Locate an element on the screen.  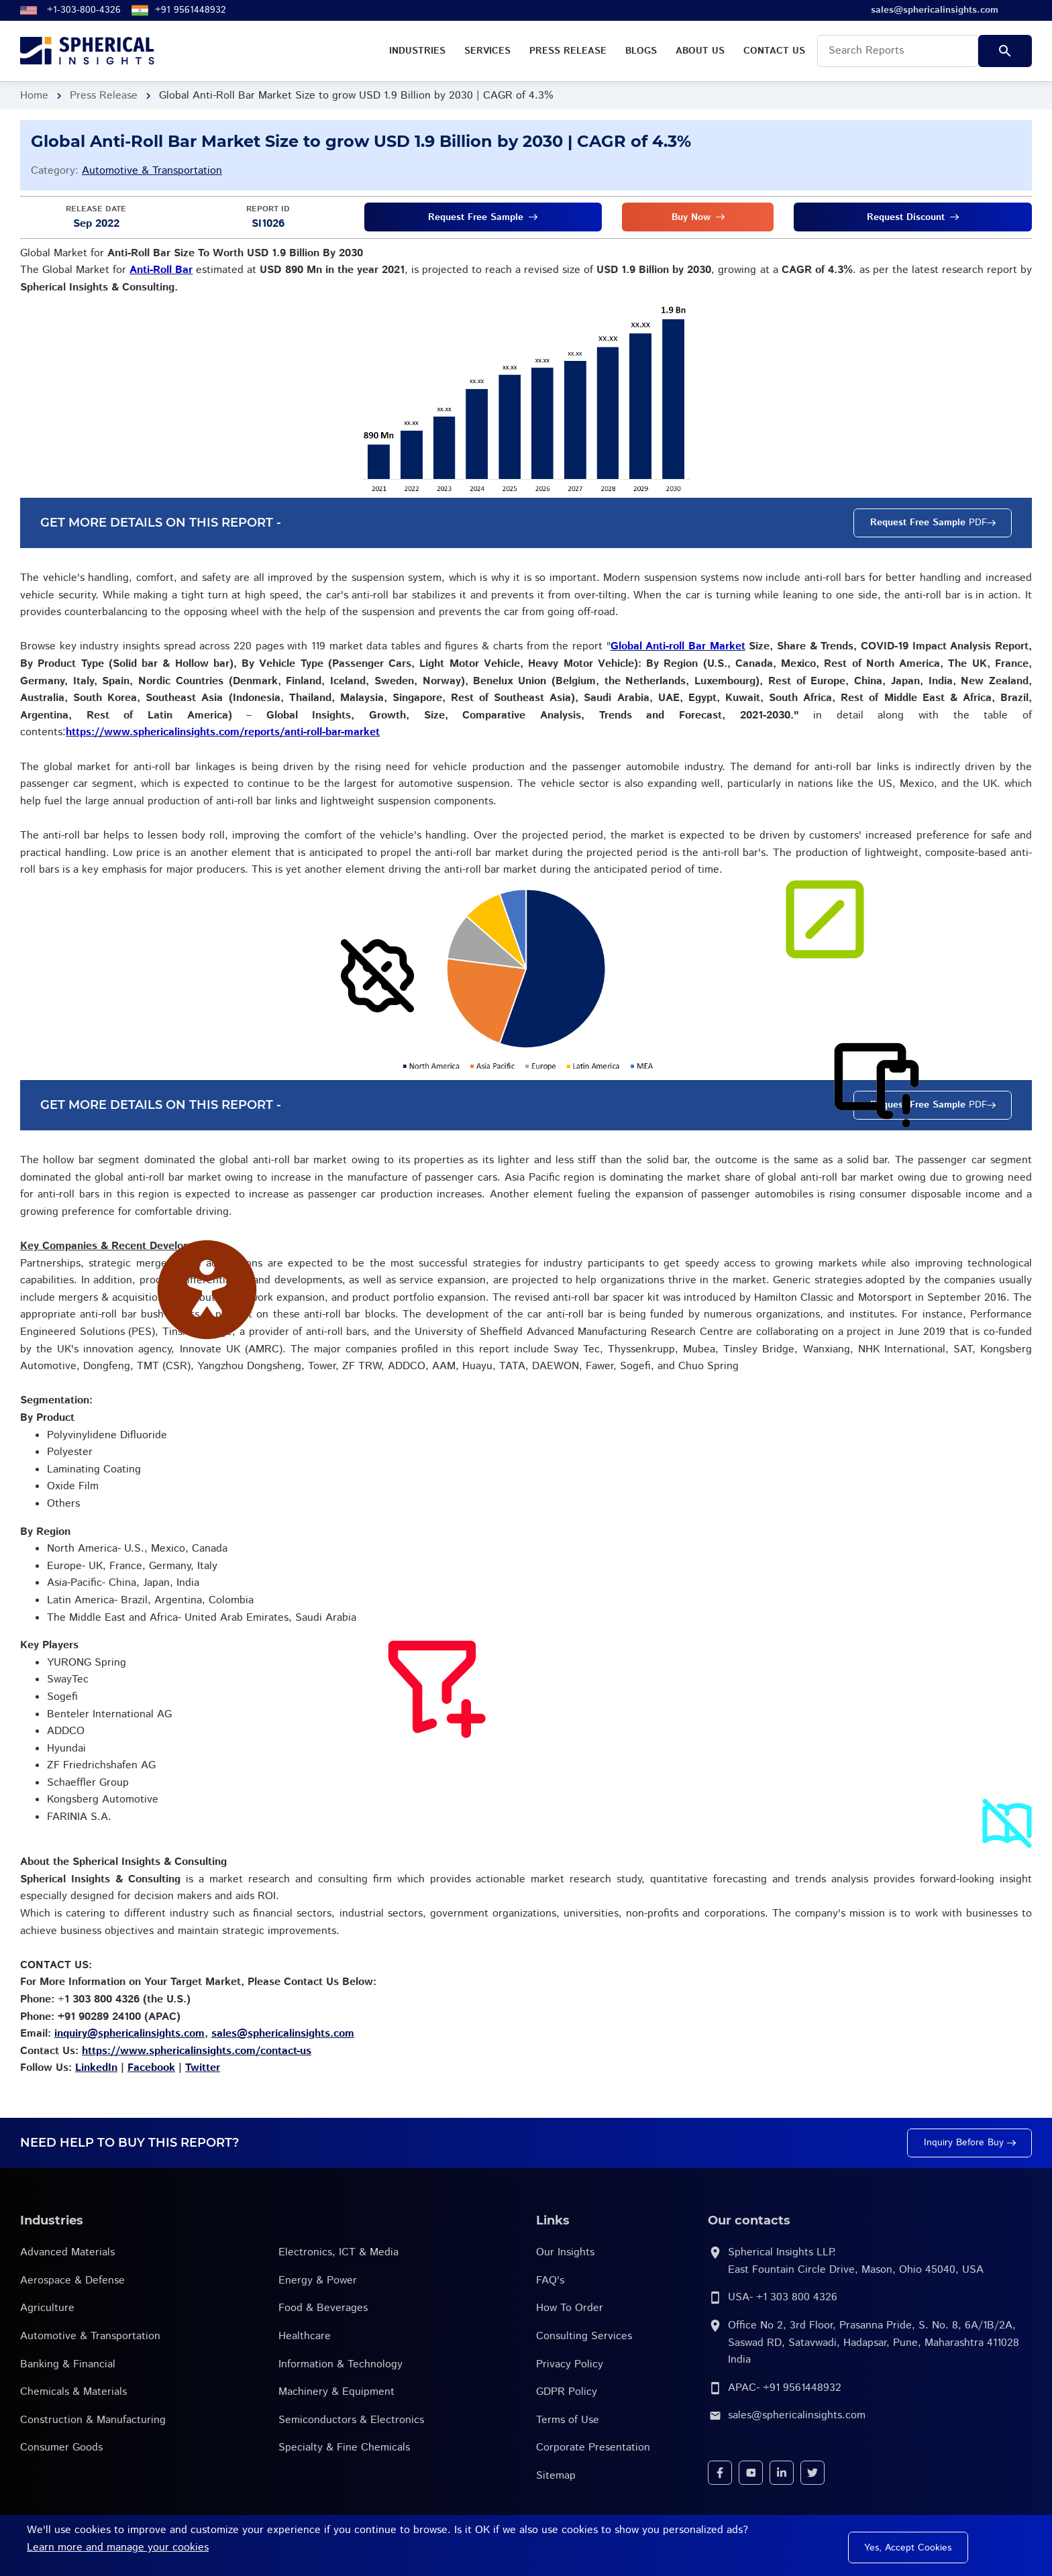
add a new filter is located at coordinates (432, 1684).